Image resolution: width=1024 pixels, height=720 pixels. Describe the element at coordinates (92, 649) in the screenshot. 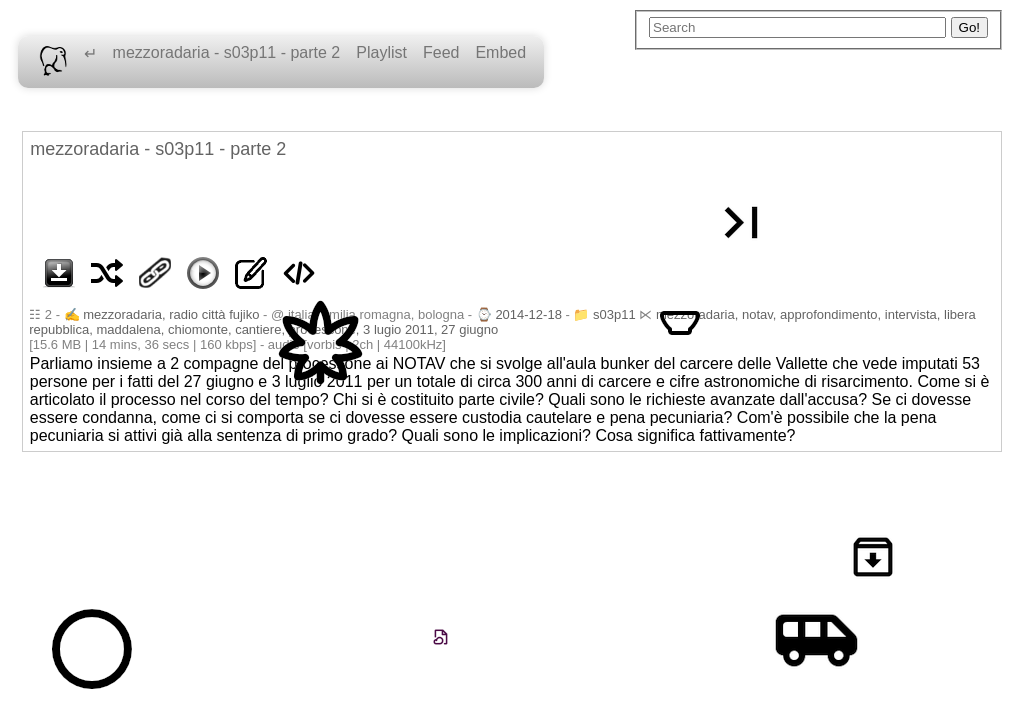

I see `unselected radio button option` at that location.